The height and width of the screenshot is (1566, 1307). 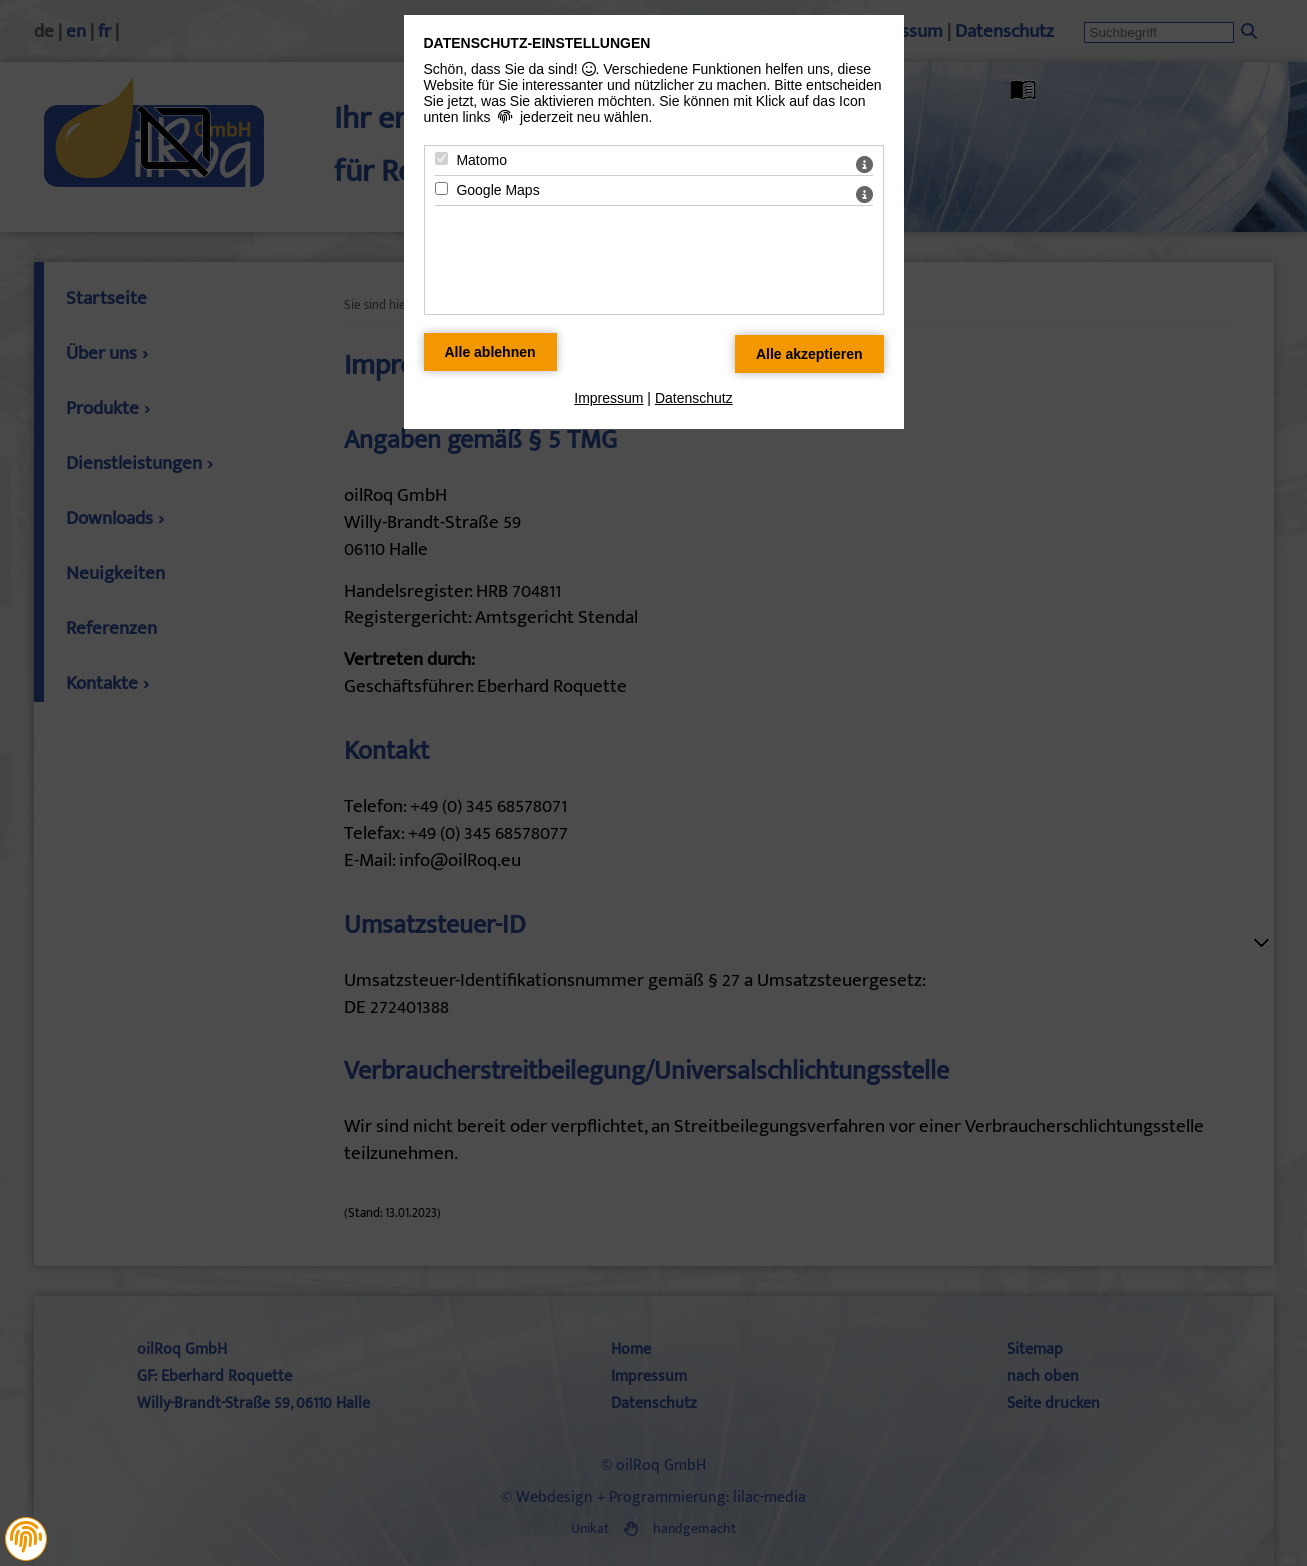 What do you see at coordinates (1023, 89) in the screenshot?
I see `open menu or documentation` at bounding box center [1023, 89].